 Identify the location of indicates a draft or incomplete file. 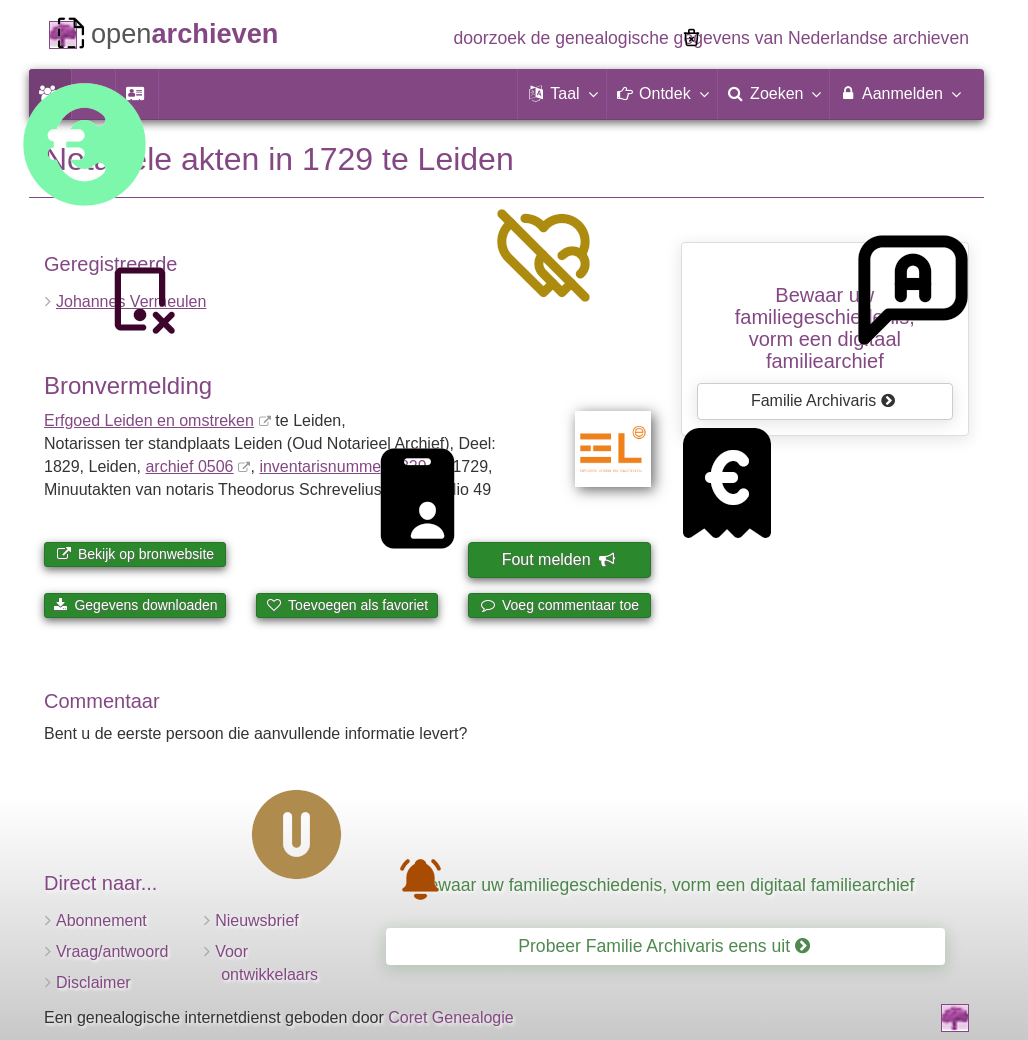
(71, 33).